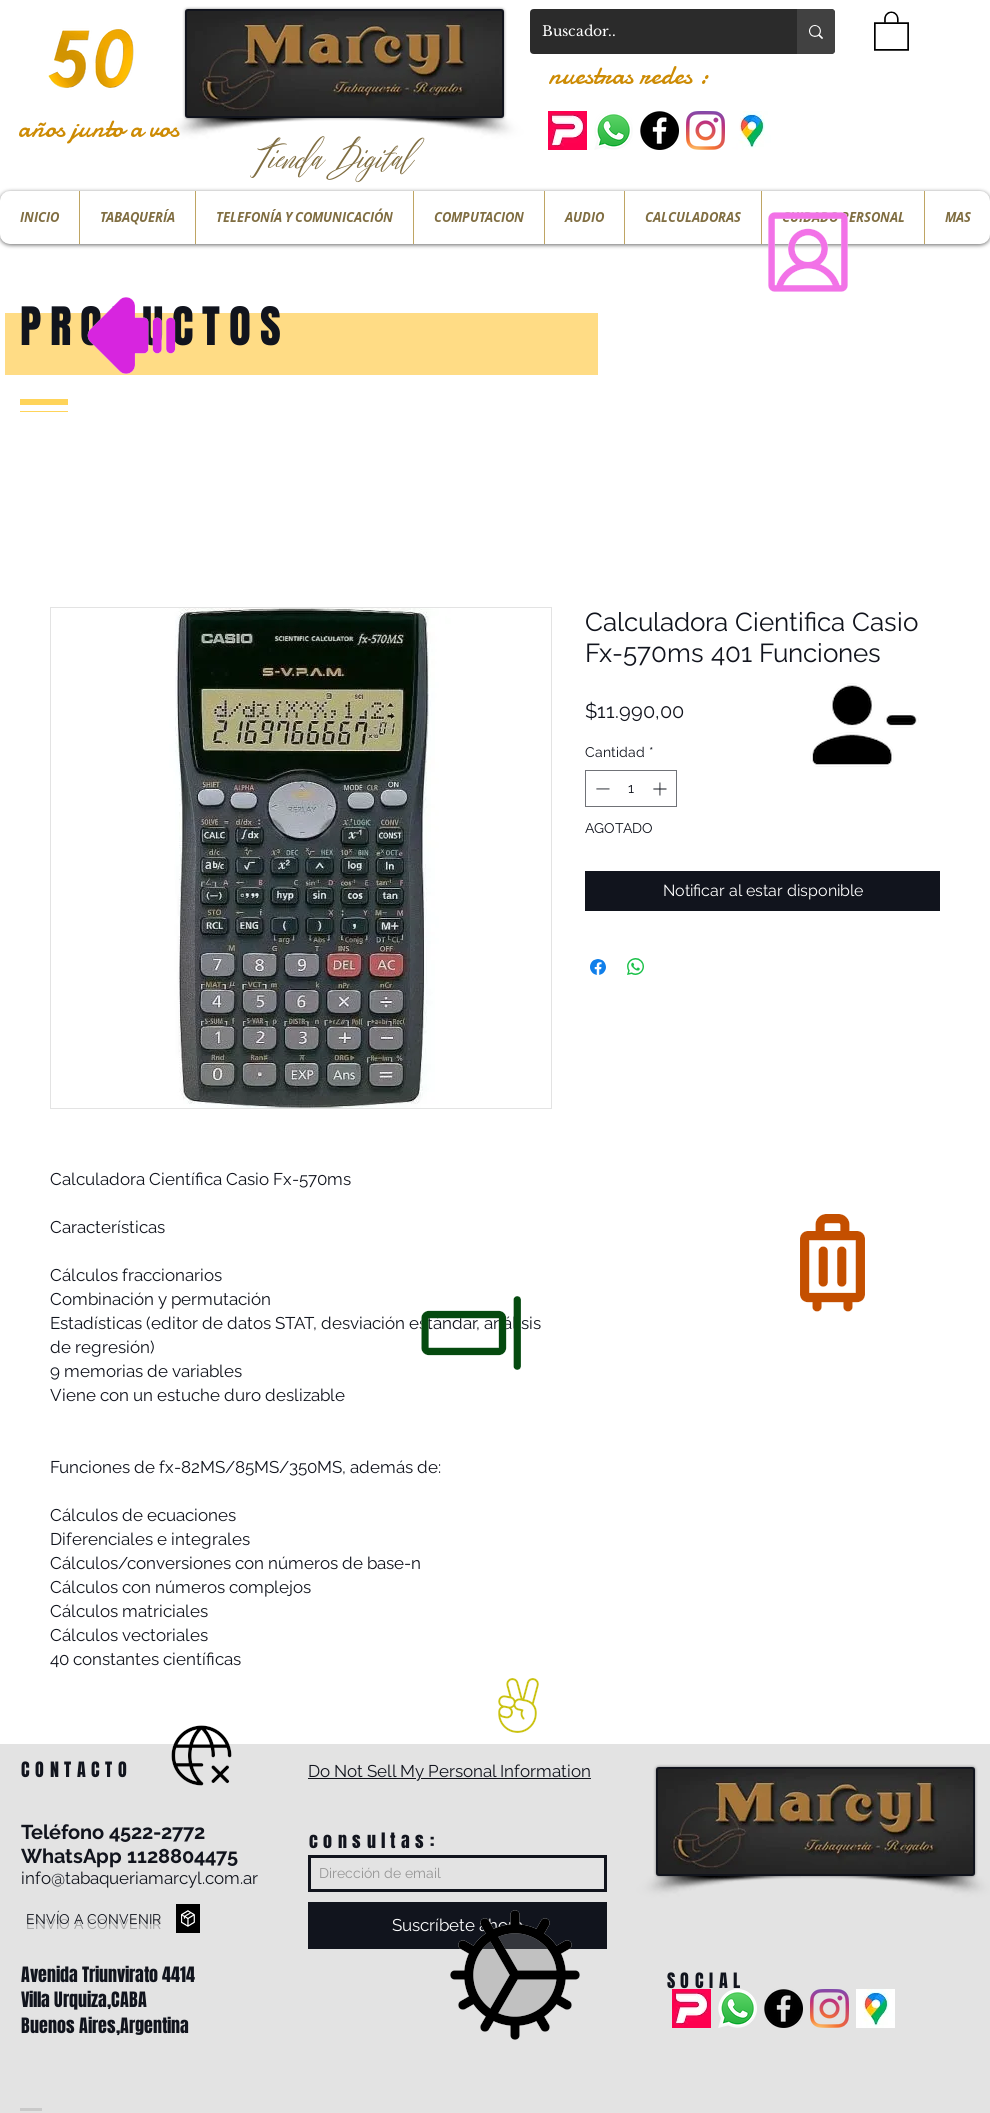 Image resolution: width=990 pixels, height=2113 pixels. Describe the element at coordinates (515, 1975) in the screenshot. I see `access settings or preferences` at that location.